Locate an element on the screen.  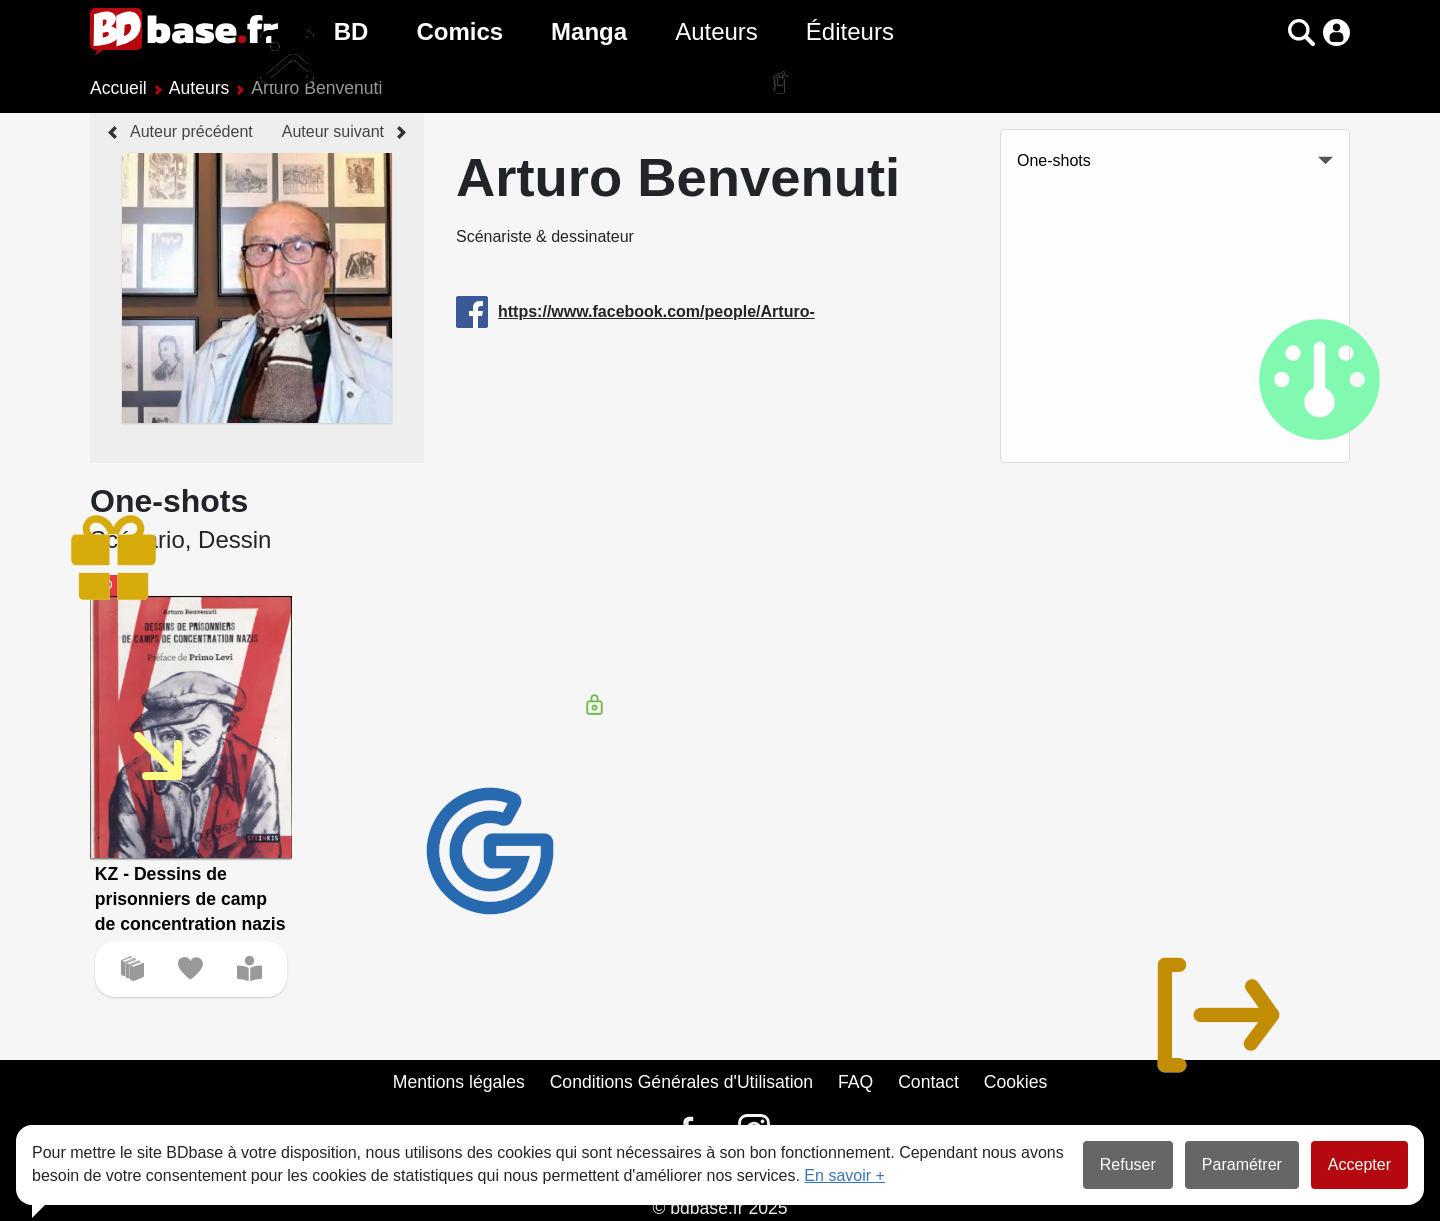
access gifts or rewards is located at coordinates (113, 557).